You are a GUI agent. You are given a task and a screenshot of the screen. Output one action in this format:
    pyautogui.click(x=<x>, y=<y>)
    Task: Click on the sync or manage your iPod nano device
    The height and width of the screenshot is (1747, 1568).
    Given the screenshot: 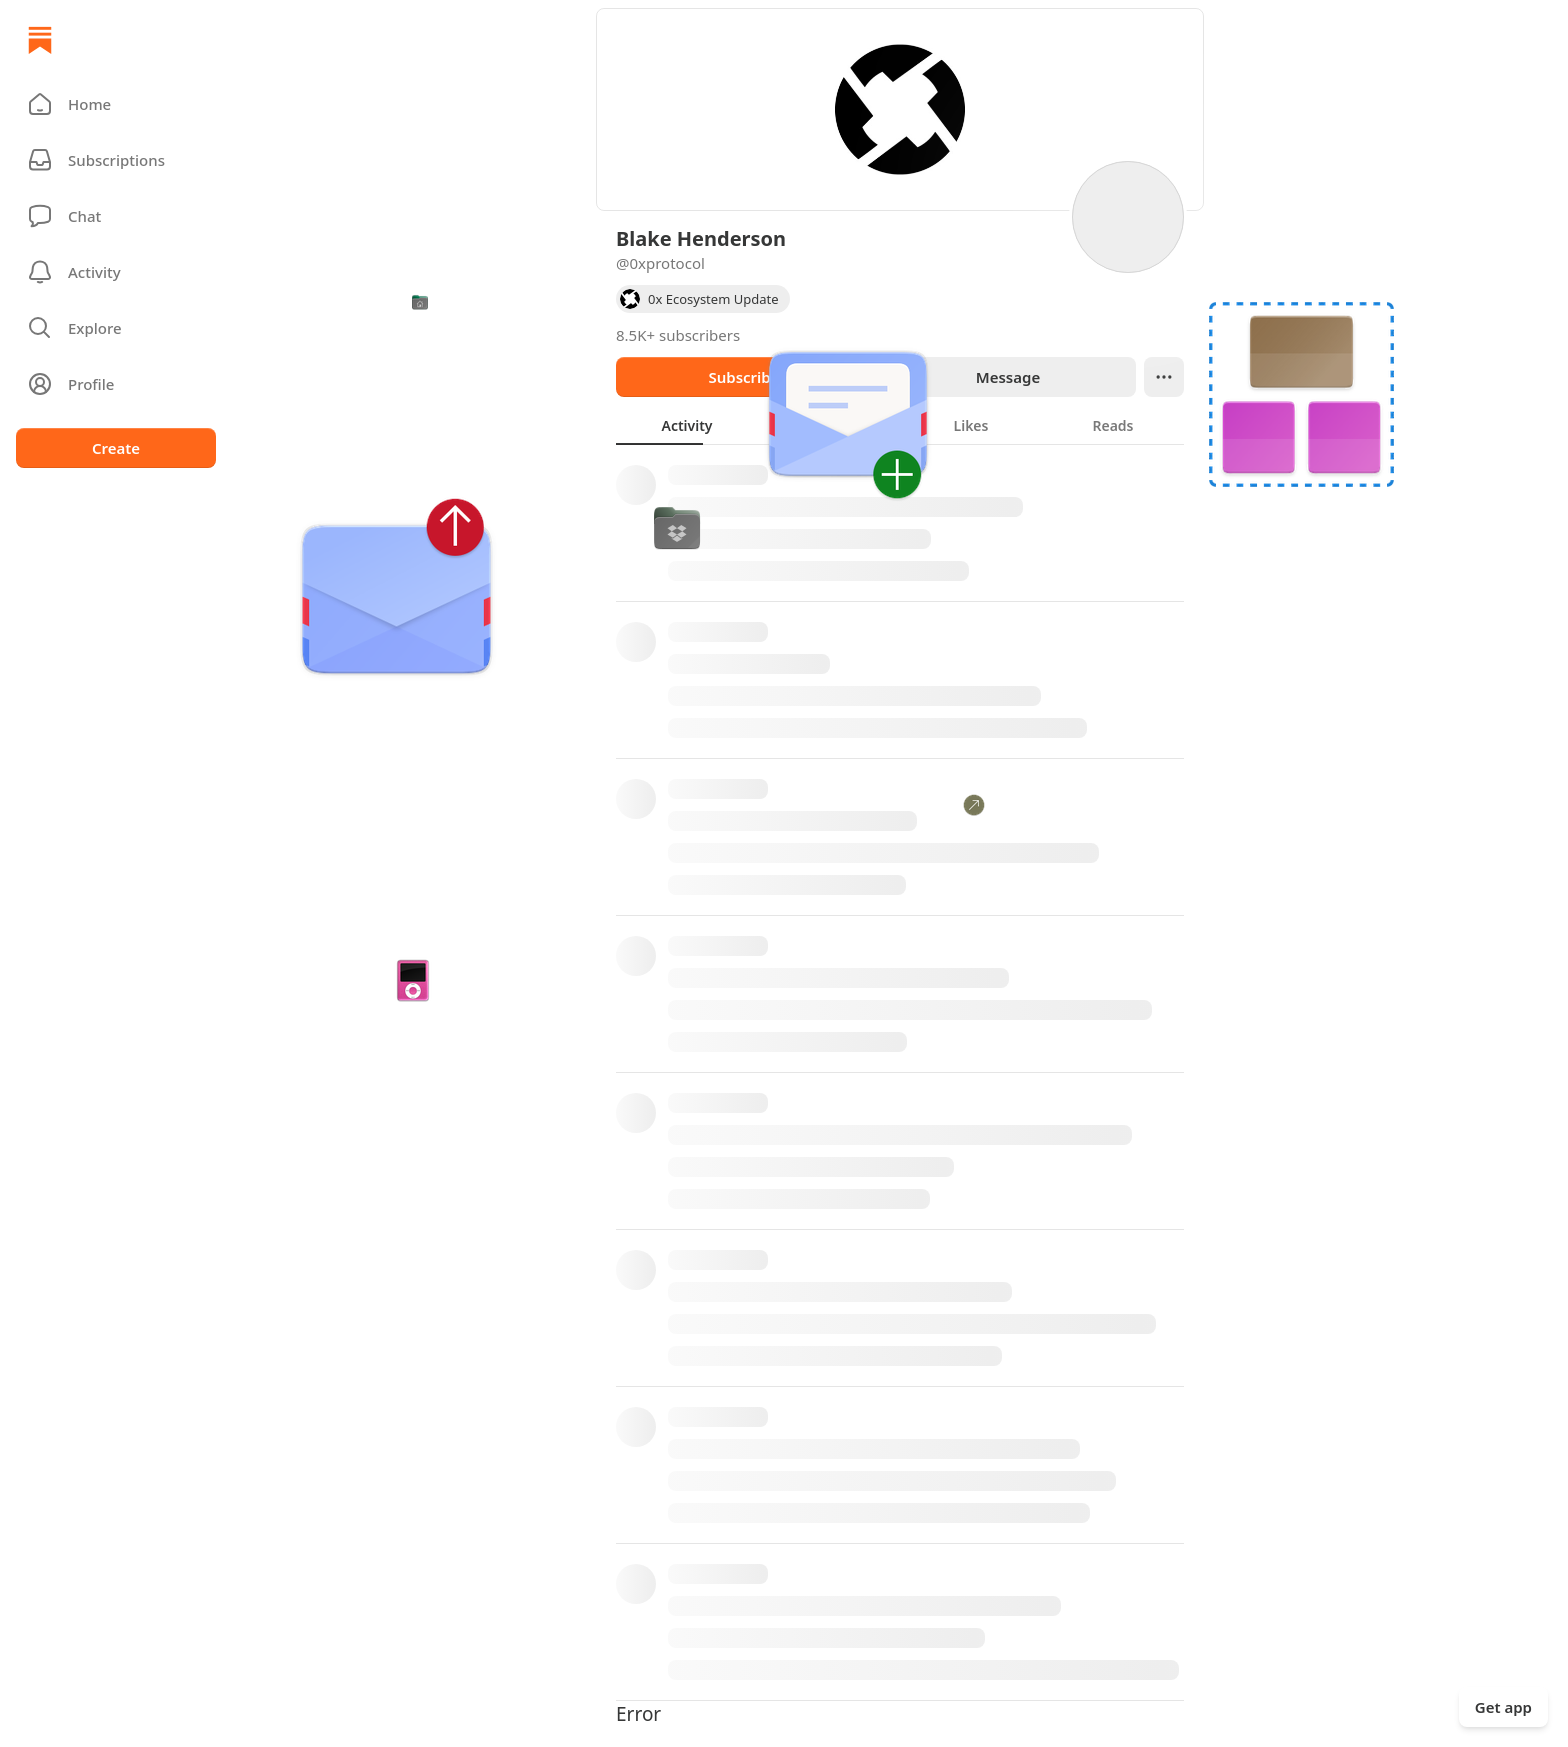 What is the action you would take?
    pyautogui.click(x=413, y=971)
    